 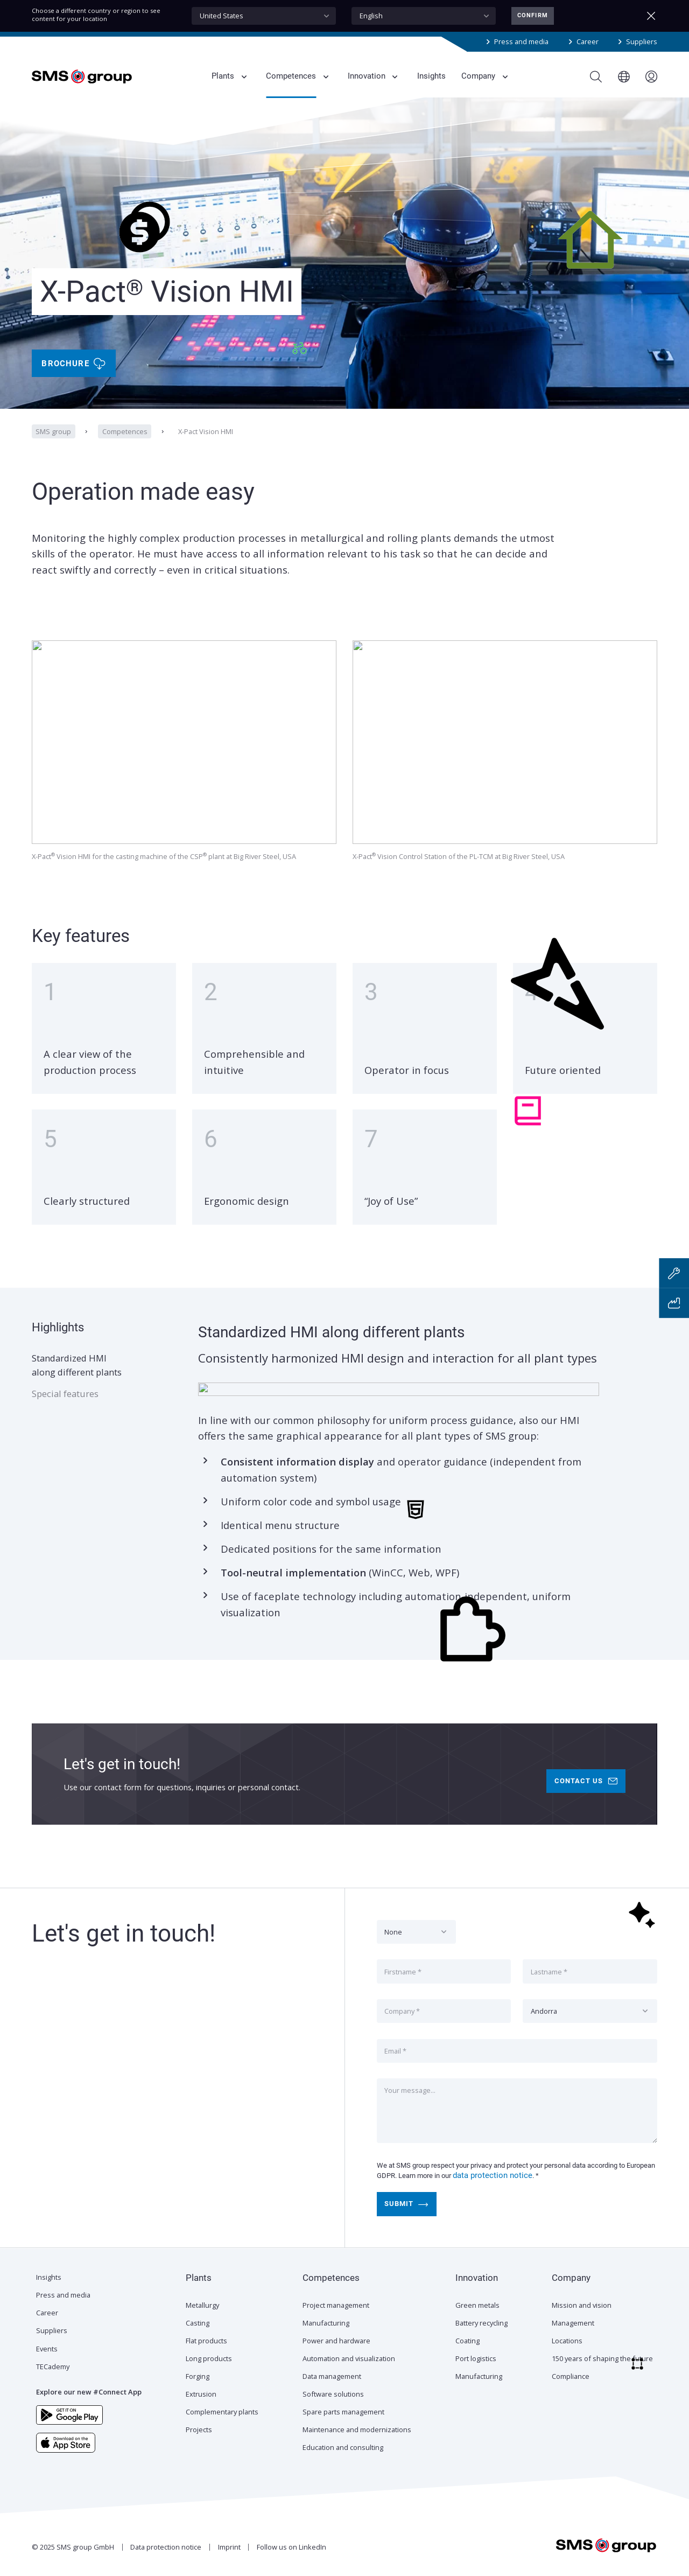 What do you see at coordinates (144, 227) in the screenshot?
I see `view your coin balance or currency` at bounding box center [144, 227].